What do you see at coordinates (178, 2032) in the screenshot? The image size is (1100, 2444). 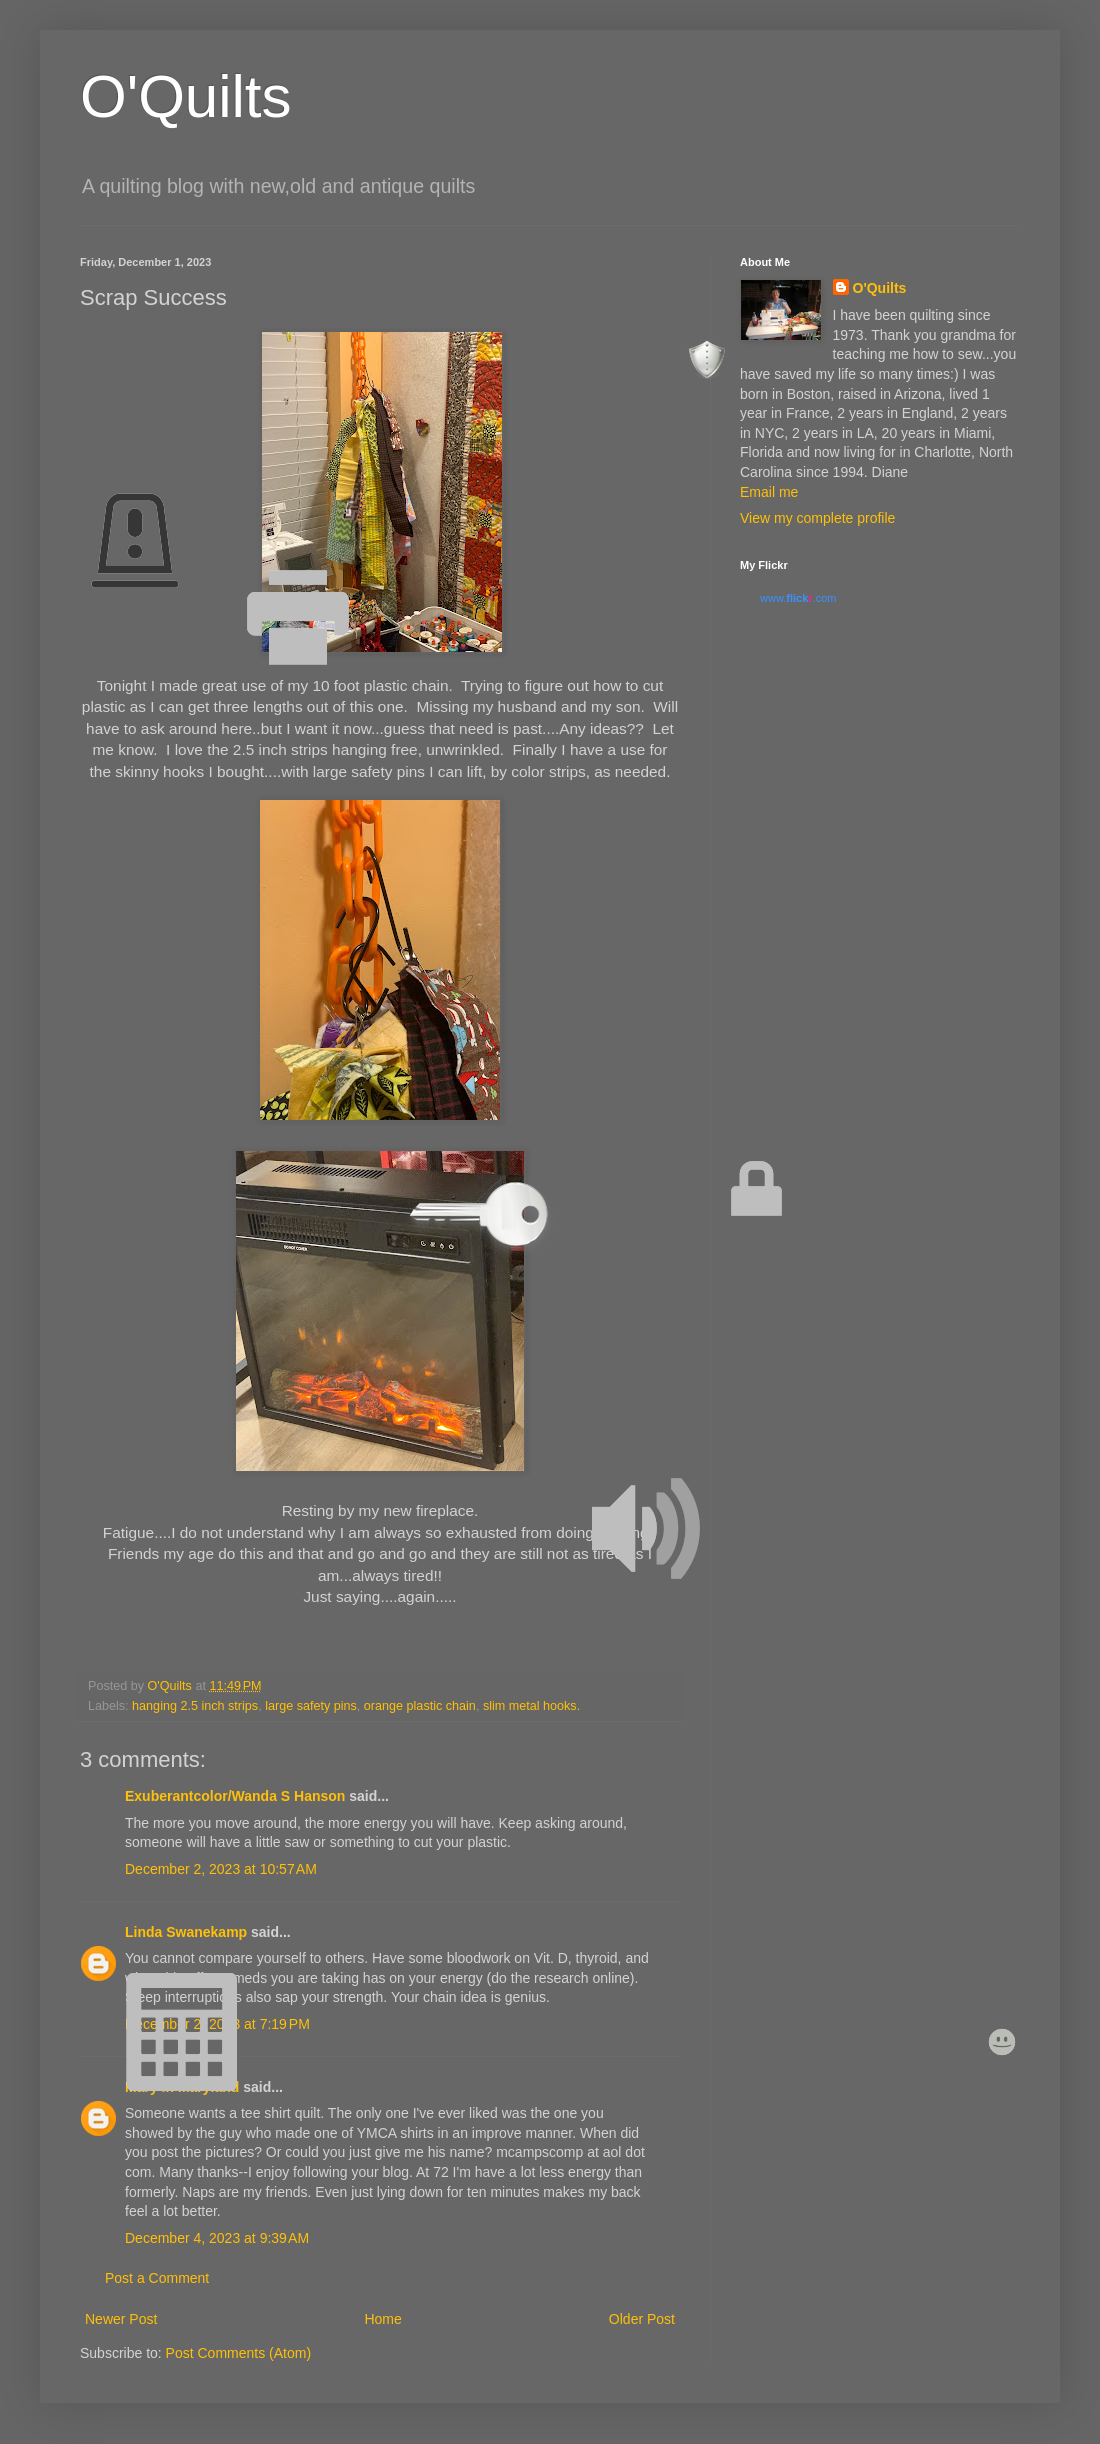 I see `open the calculator app` at bounding box center [178, 2032].